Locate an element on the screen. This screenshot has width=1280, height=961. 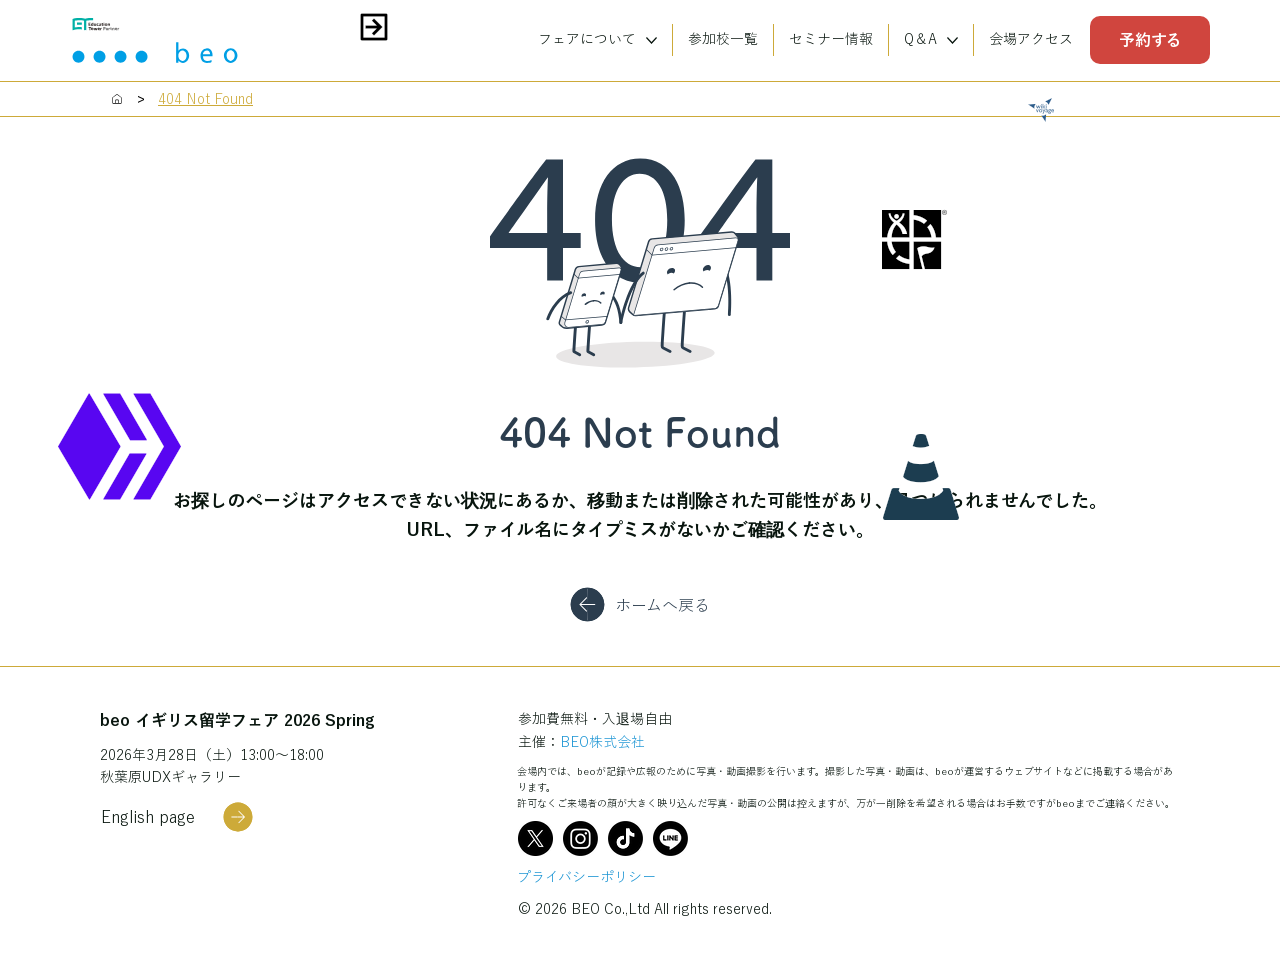
open VLC media player is located at coordinates (921, 477).